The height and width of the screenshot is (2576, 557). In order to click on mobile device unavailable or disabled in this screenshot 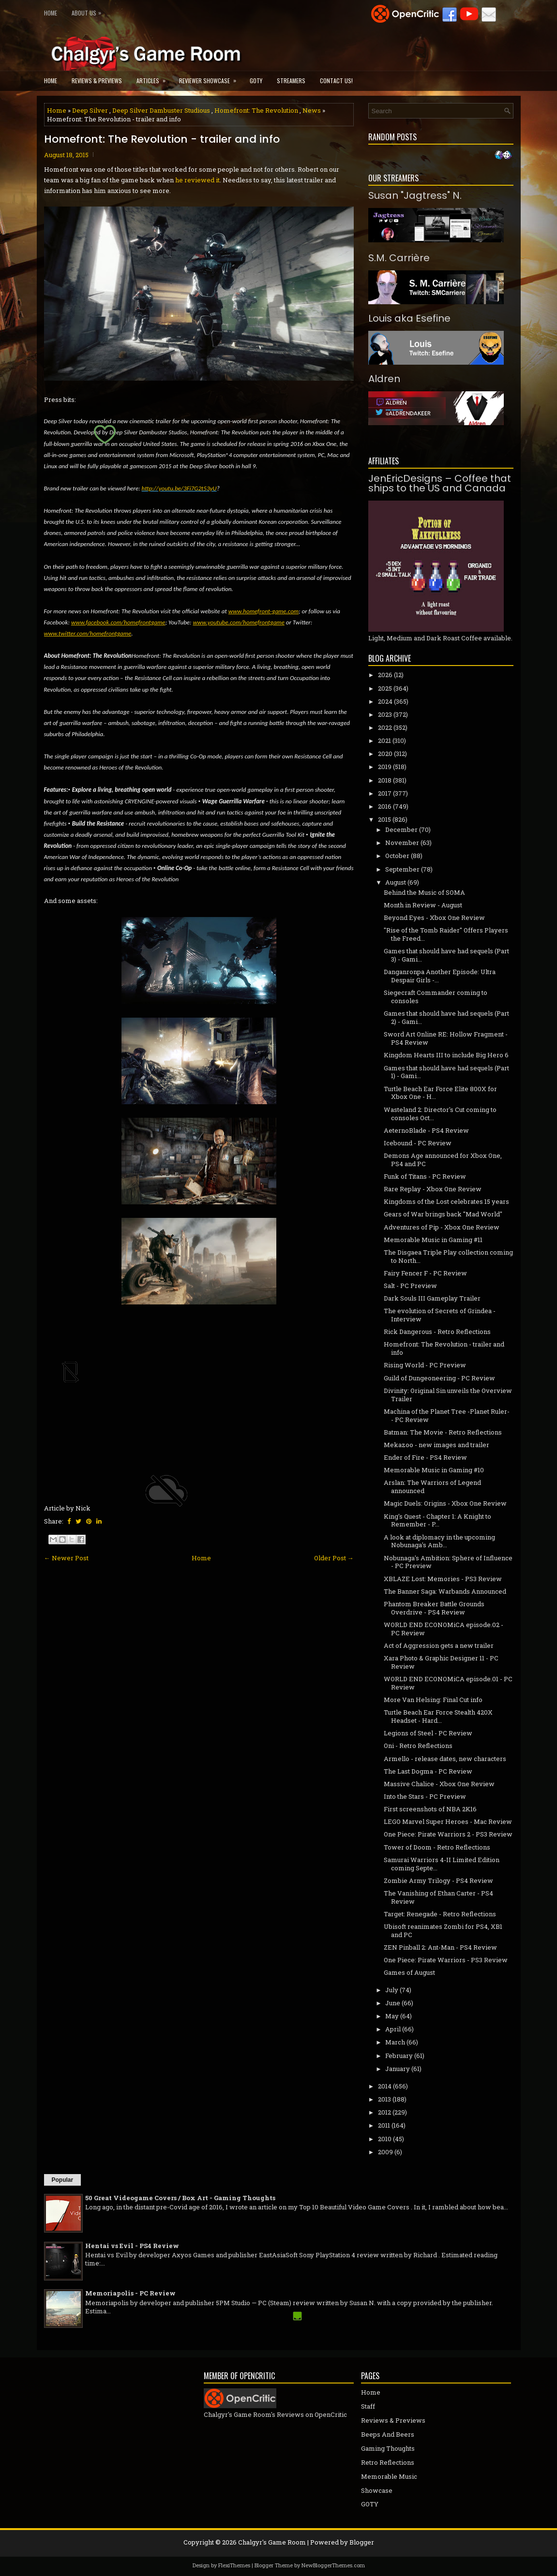, I will do `click(70, 1372)`.